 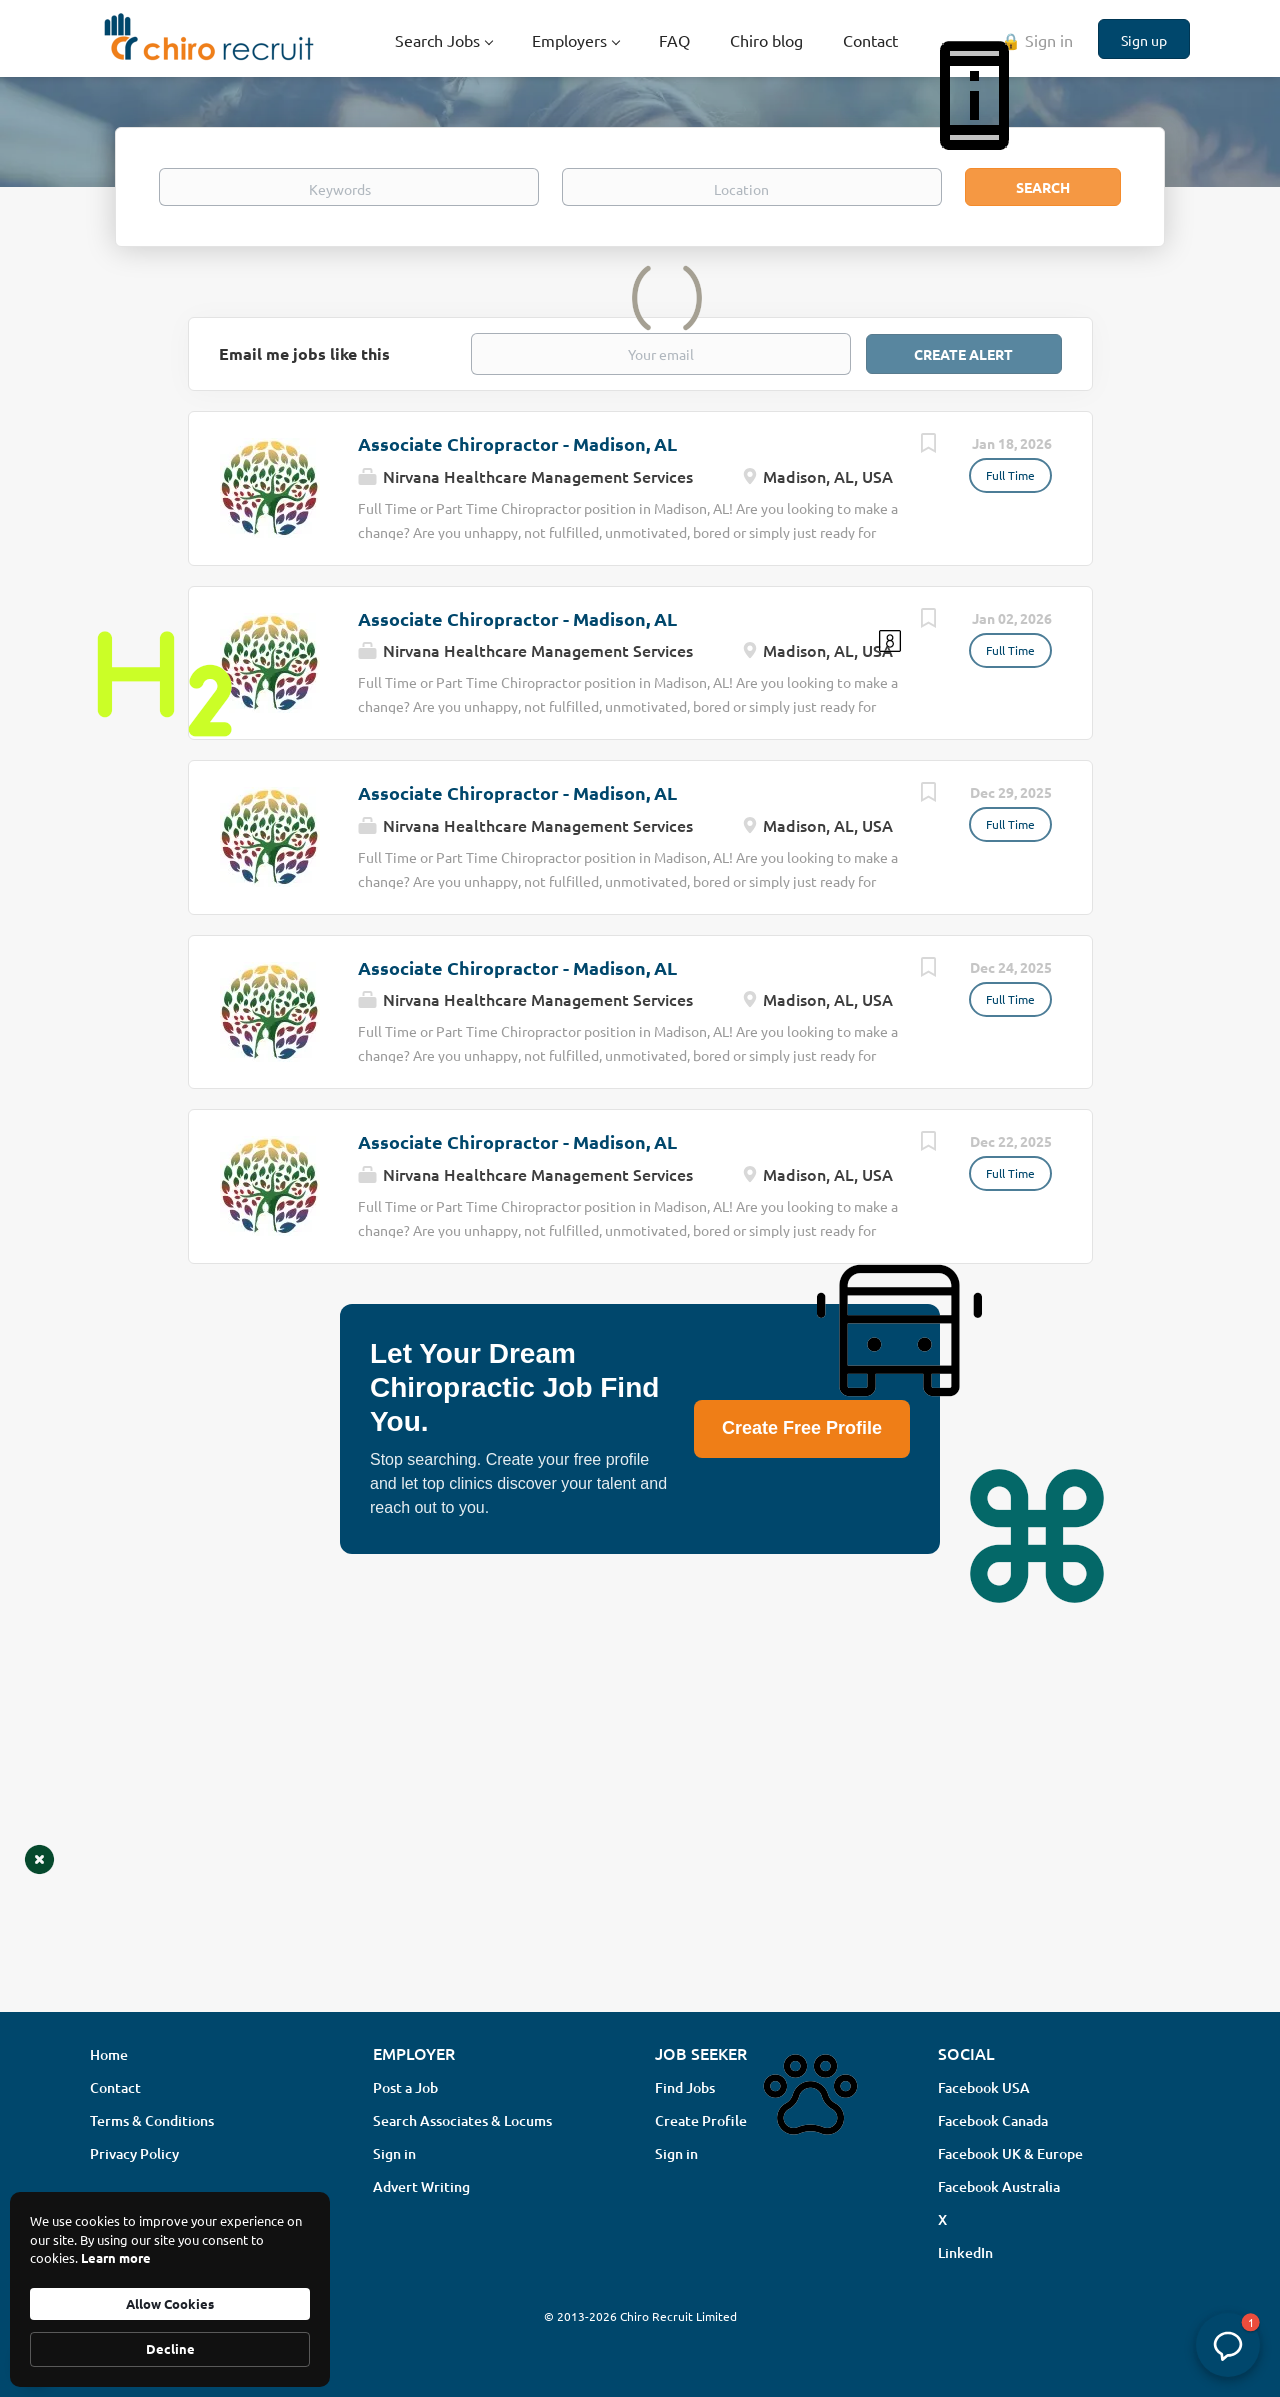 I want to click on indicates item number eight in a list or sequence, so click(x=890, y=641).